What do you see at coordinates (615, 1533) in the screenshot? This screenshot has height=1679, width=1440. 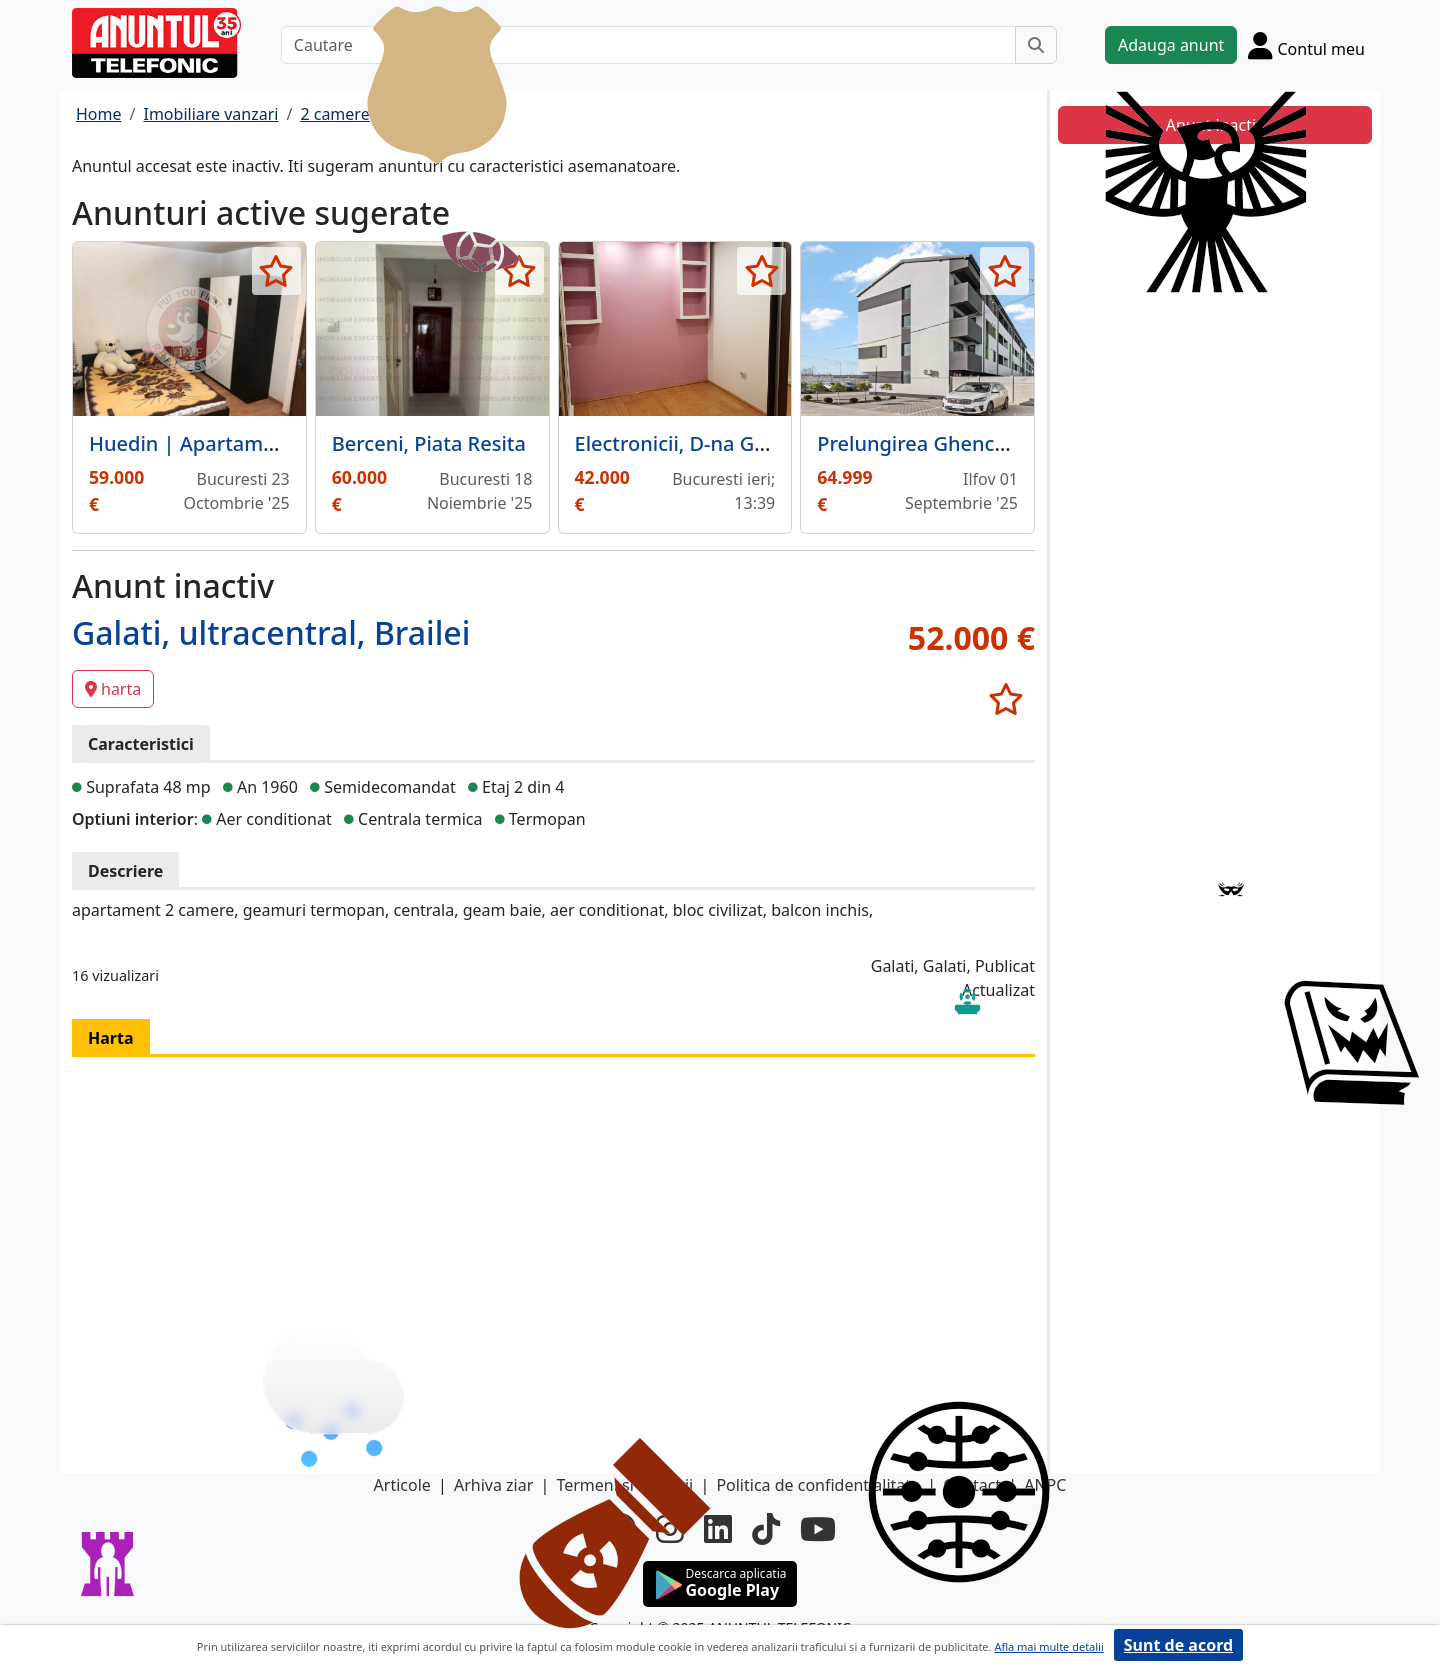 I see `nuclear bomb or atomic weapon icon` at bounding box center [615, 1533].